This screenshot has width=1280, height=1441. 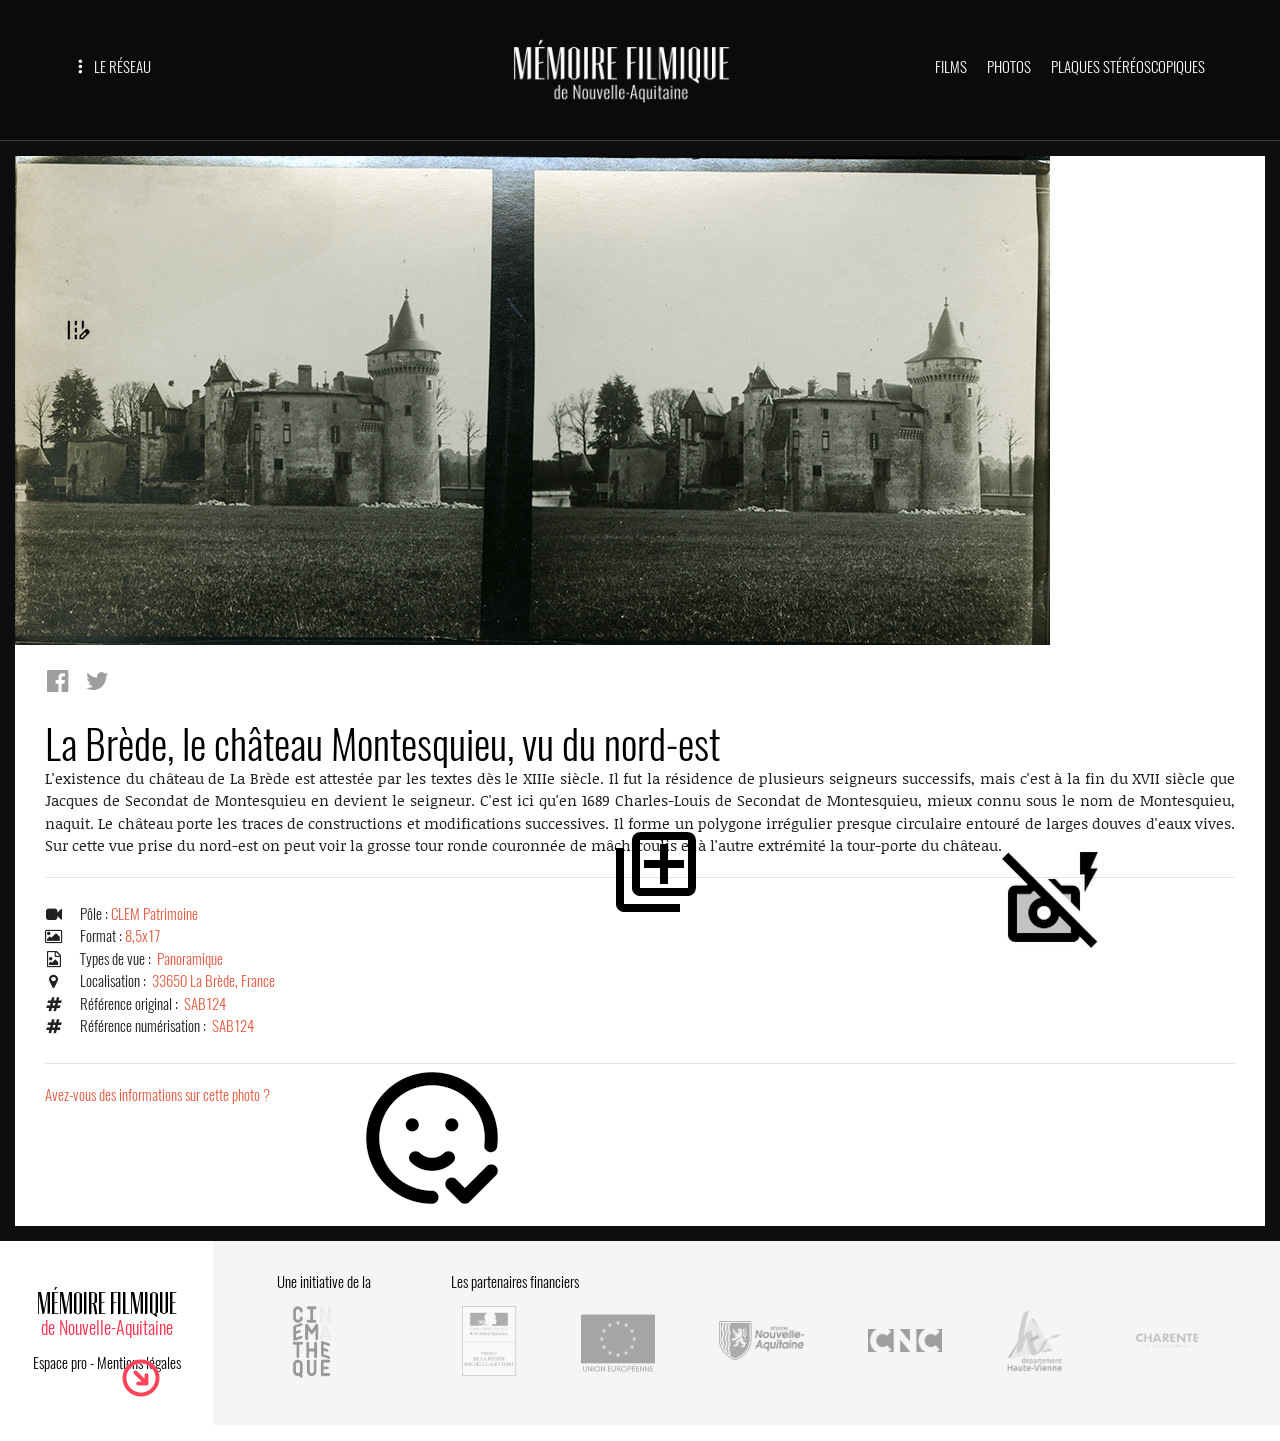 I want to click on add to queue, so click(x=656, y=872).